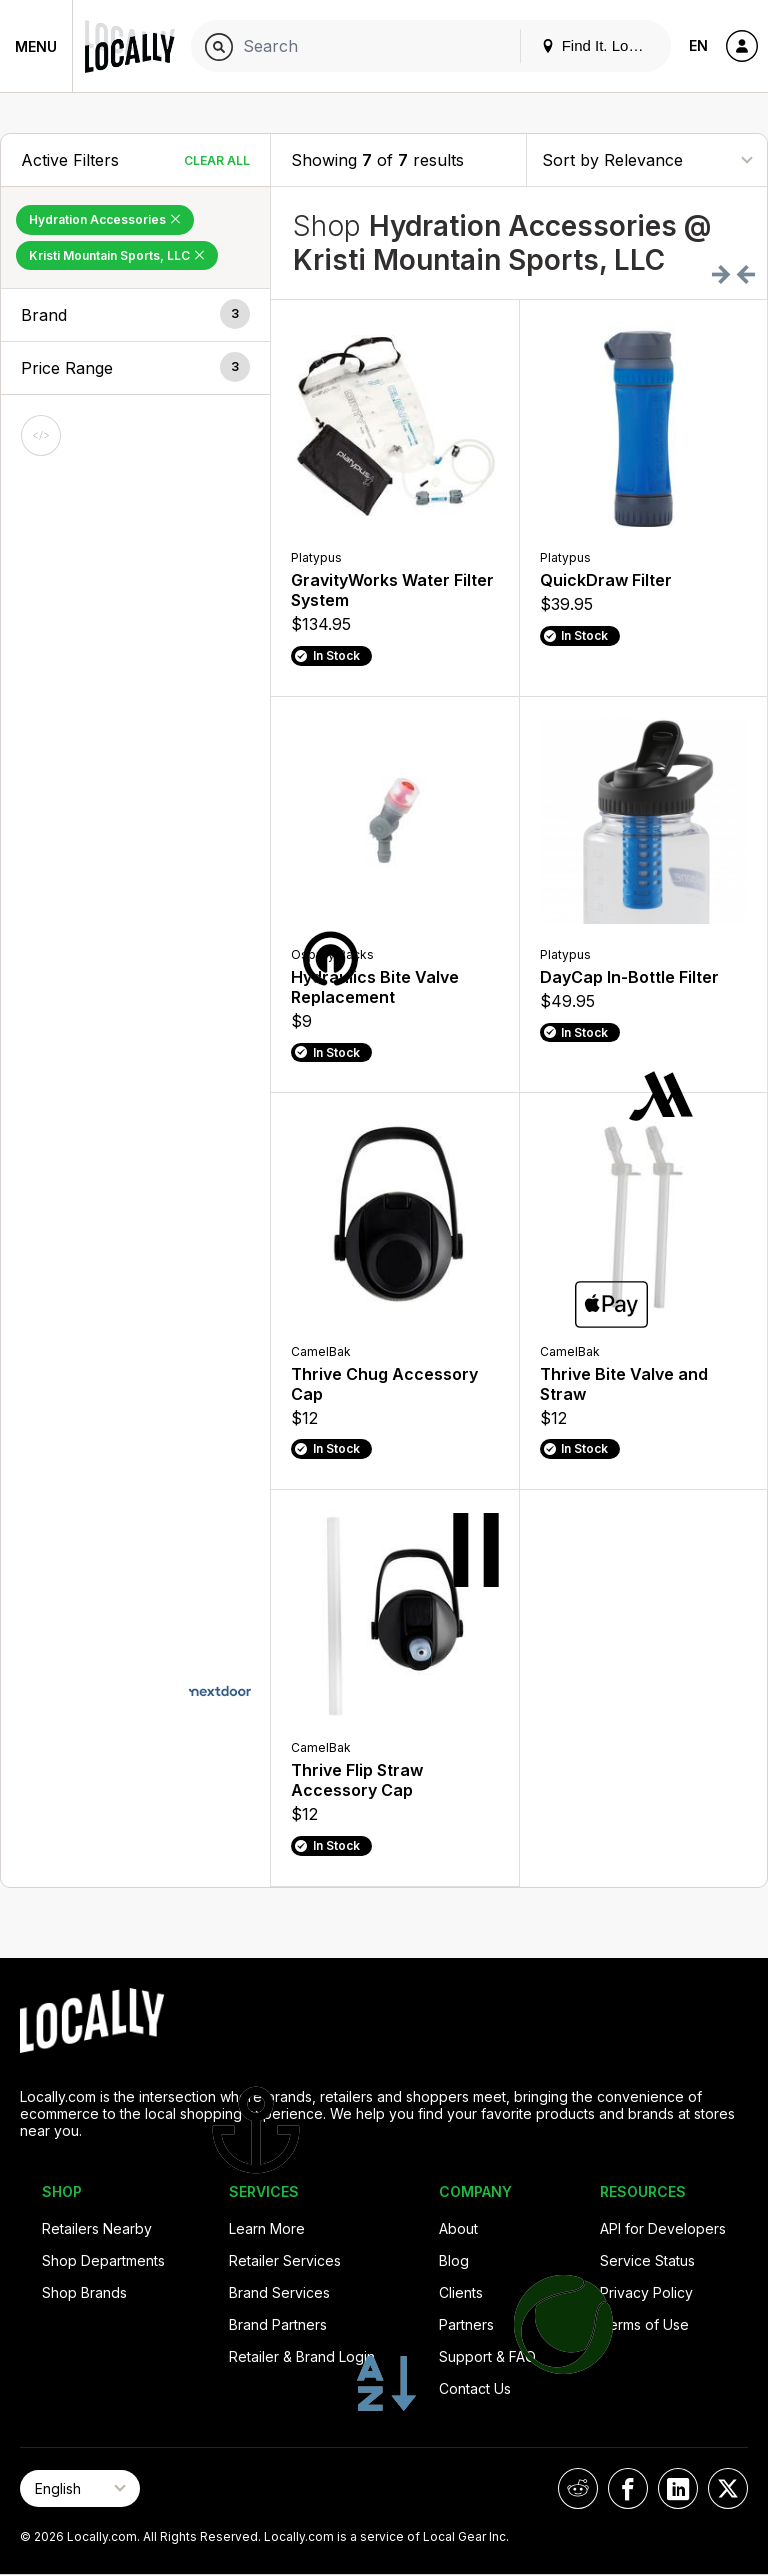 The image size is (768, 2575). What do you see at coordinates (220, 1691) in the screenshot?
I see `open the nextdoor app` at bounding box center [220, 1691].